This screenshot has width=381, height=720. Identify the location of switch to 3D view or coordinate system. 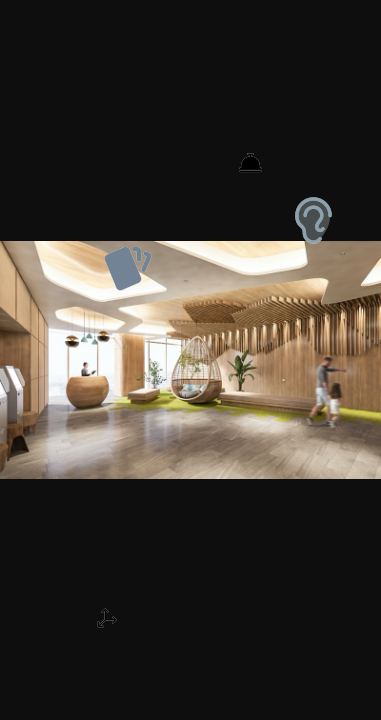
(106, 619).